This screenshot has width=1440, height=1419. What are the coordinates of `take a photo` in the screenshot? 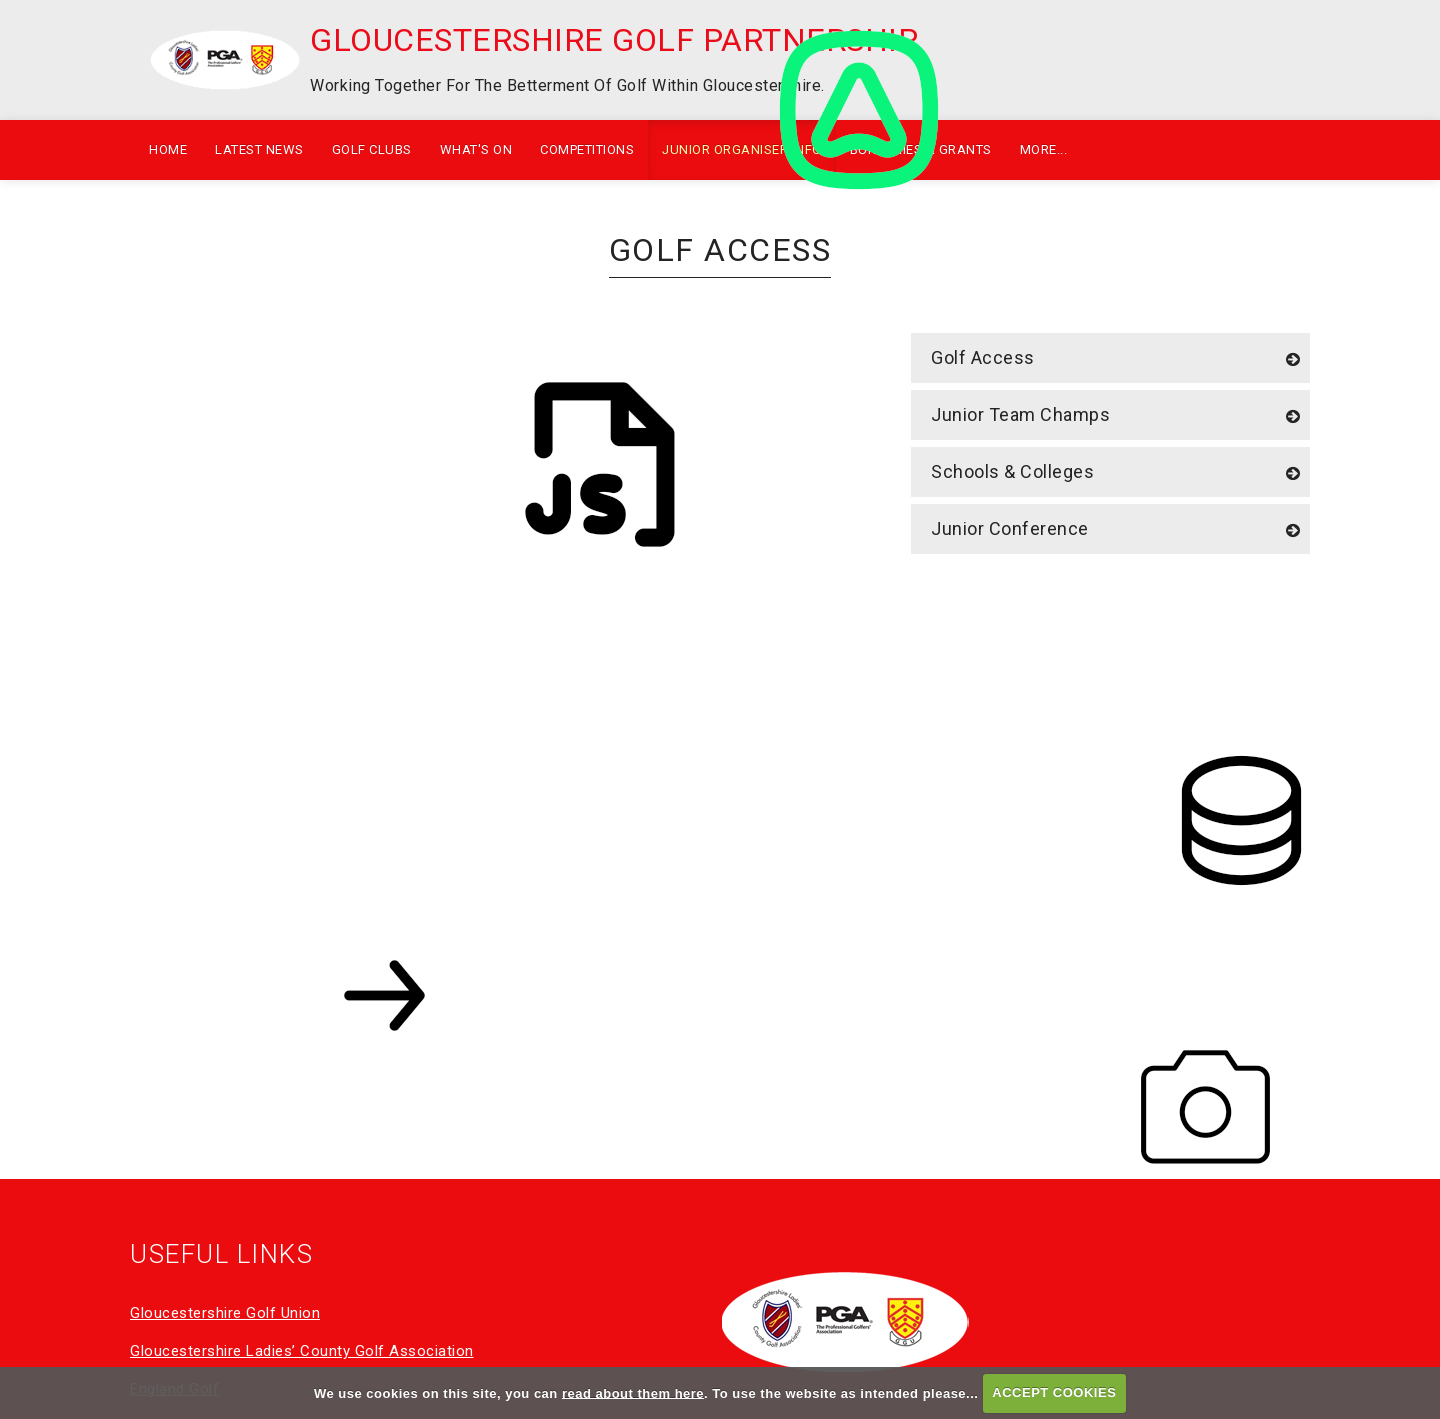 It's located at (1205, 1109).